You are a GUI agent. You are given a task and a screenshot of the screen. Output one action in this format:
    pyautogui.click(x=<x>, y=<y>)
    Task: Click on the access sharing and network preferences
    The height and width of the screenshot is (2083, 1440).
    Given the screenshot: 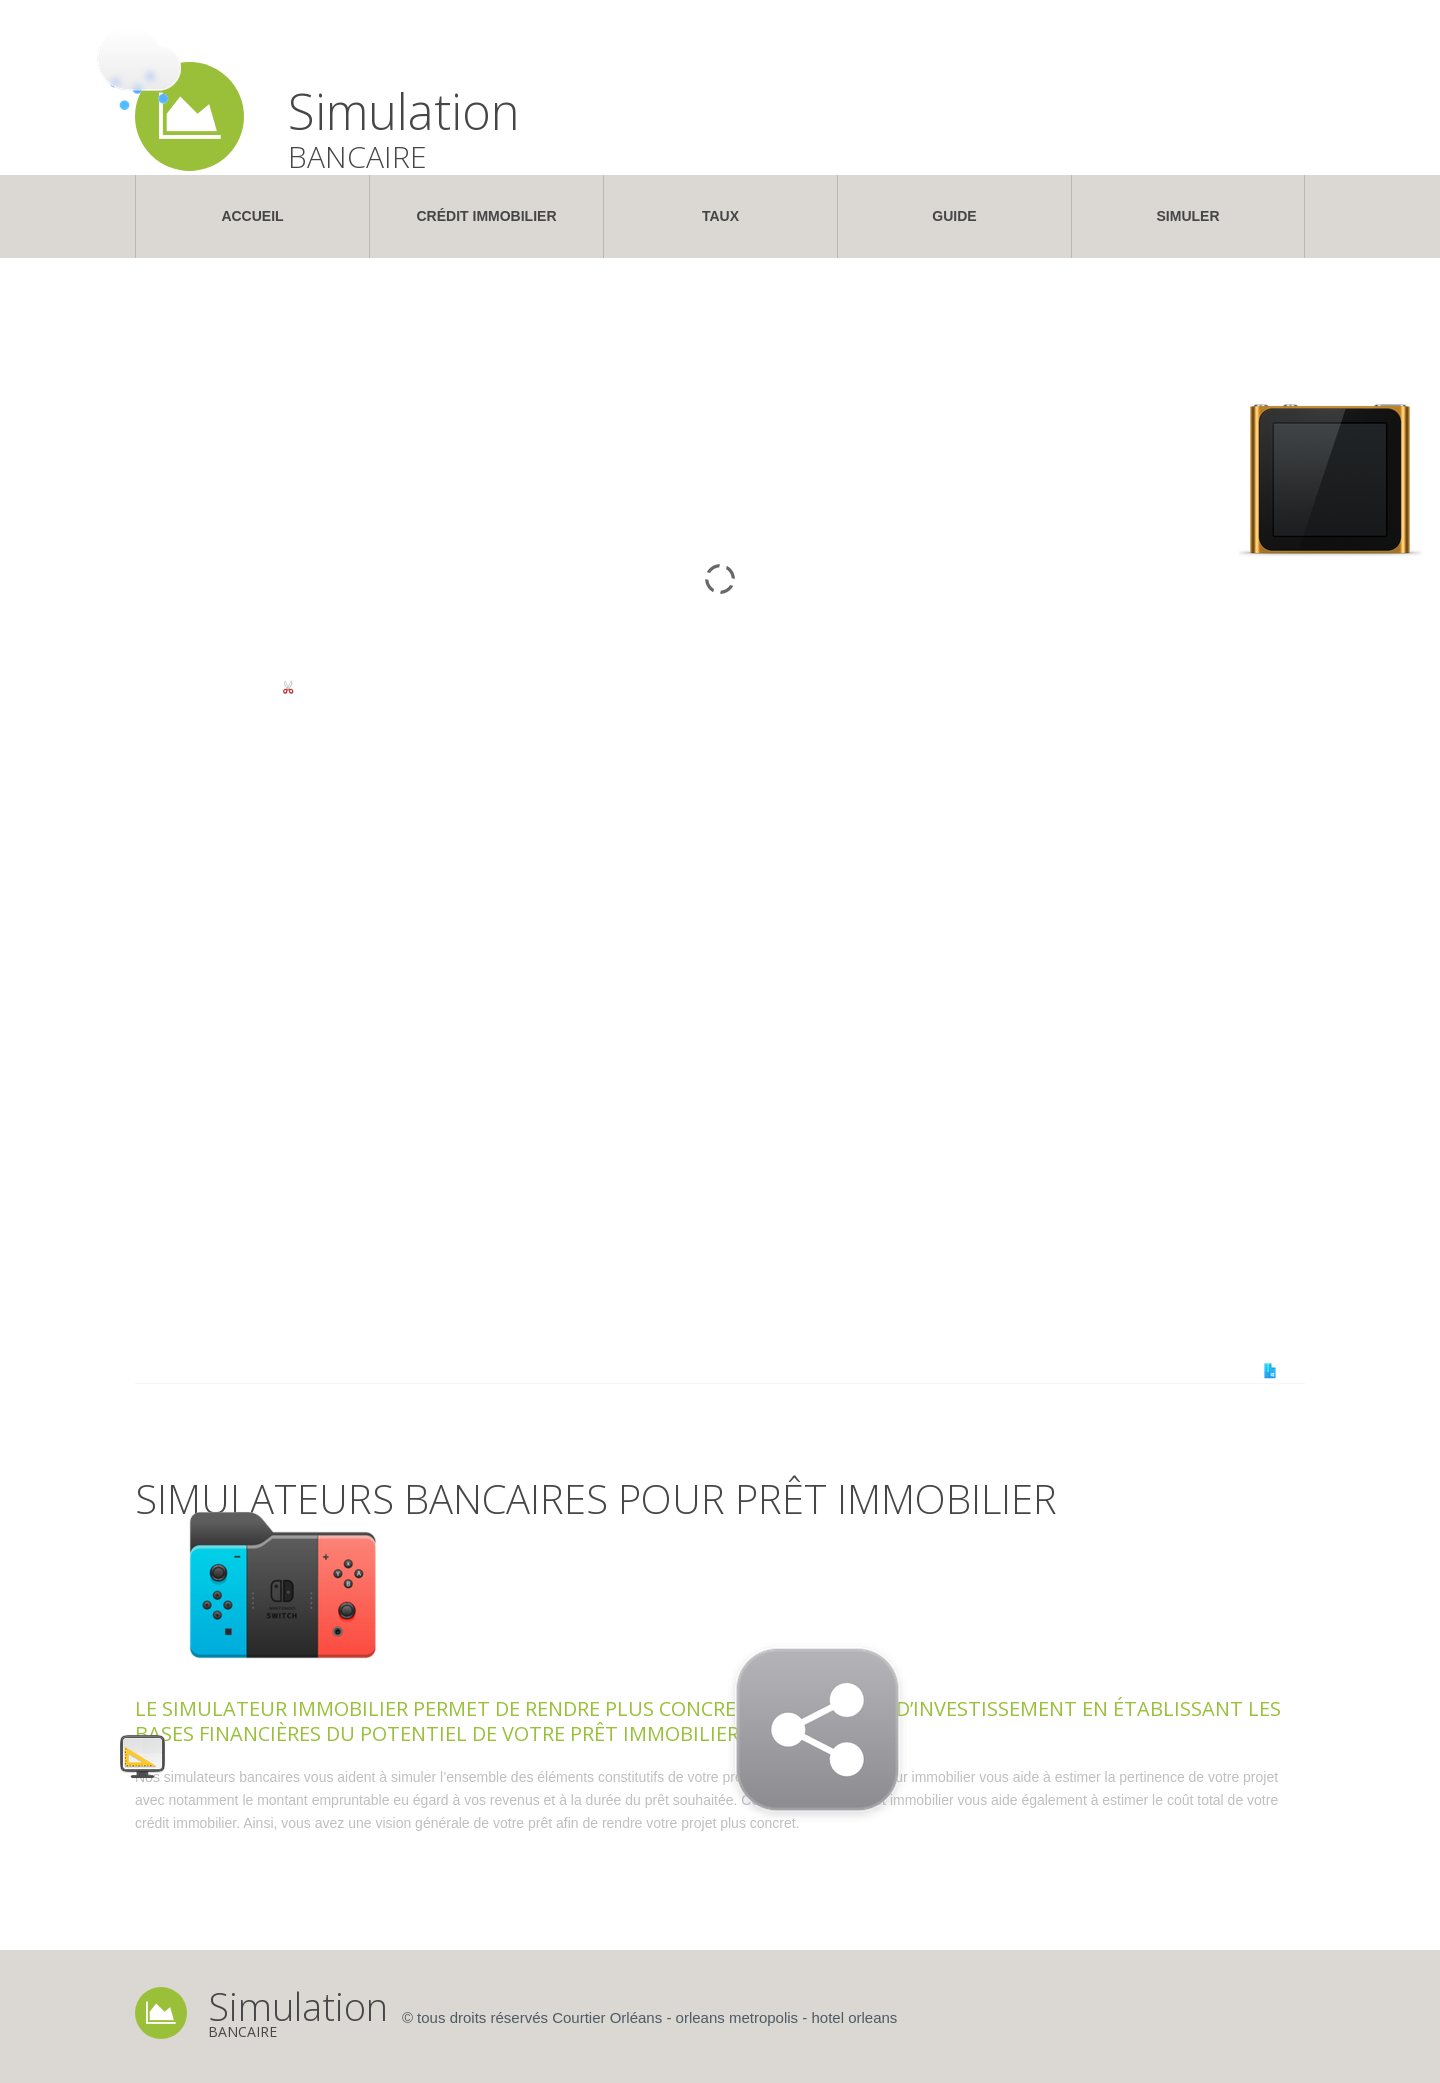 What is the action you would take?
    pyautogui.click(x=817, y=1732)
    